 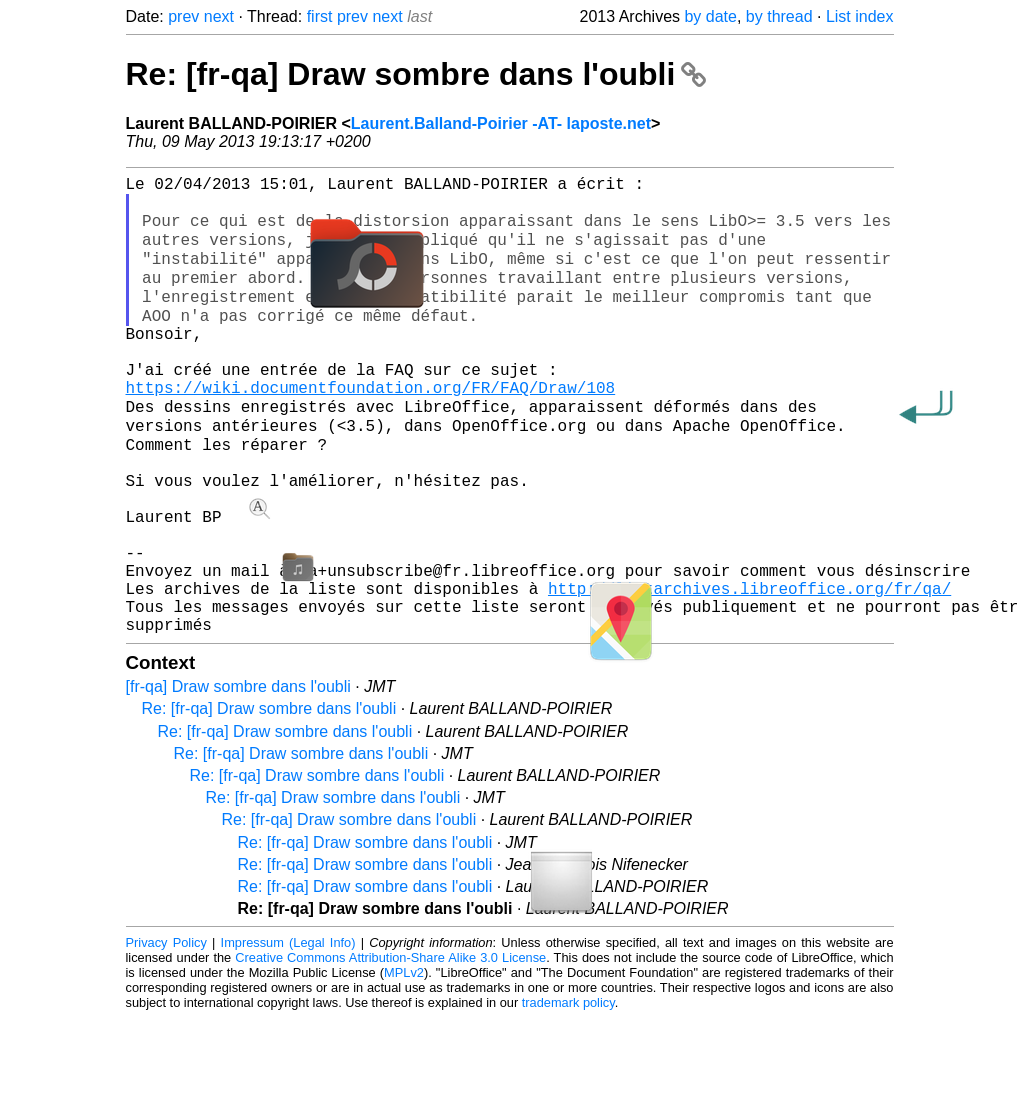 What do you see at coordinates (621, 621) in the screenshot?
I see `a geo+json geographic data file` at bounding box center [621, 621].